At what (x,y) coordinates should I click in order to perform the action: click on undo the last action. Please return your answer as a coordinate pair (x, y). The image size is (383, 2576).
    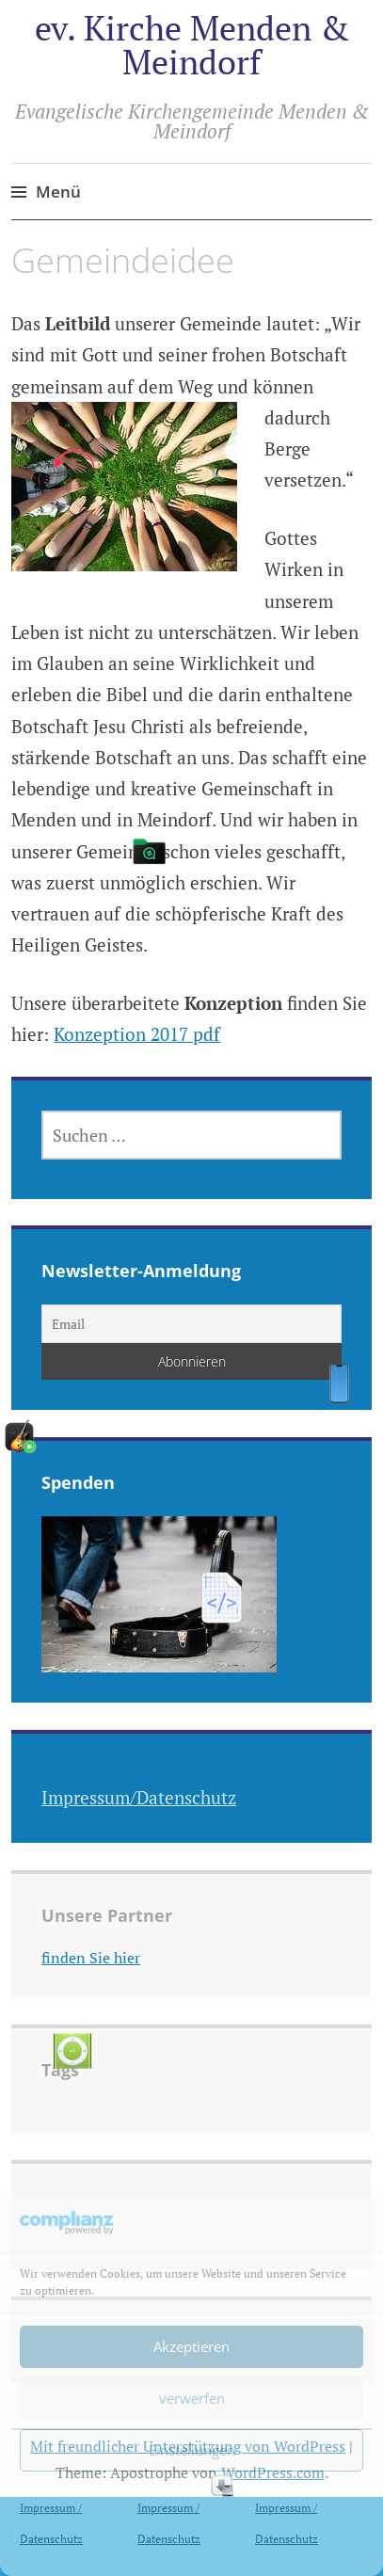
    Looking at the image, I should click on (73, 458).